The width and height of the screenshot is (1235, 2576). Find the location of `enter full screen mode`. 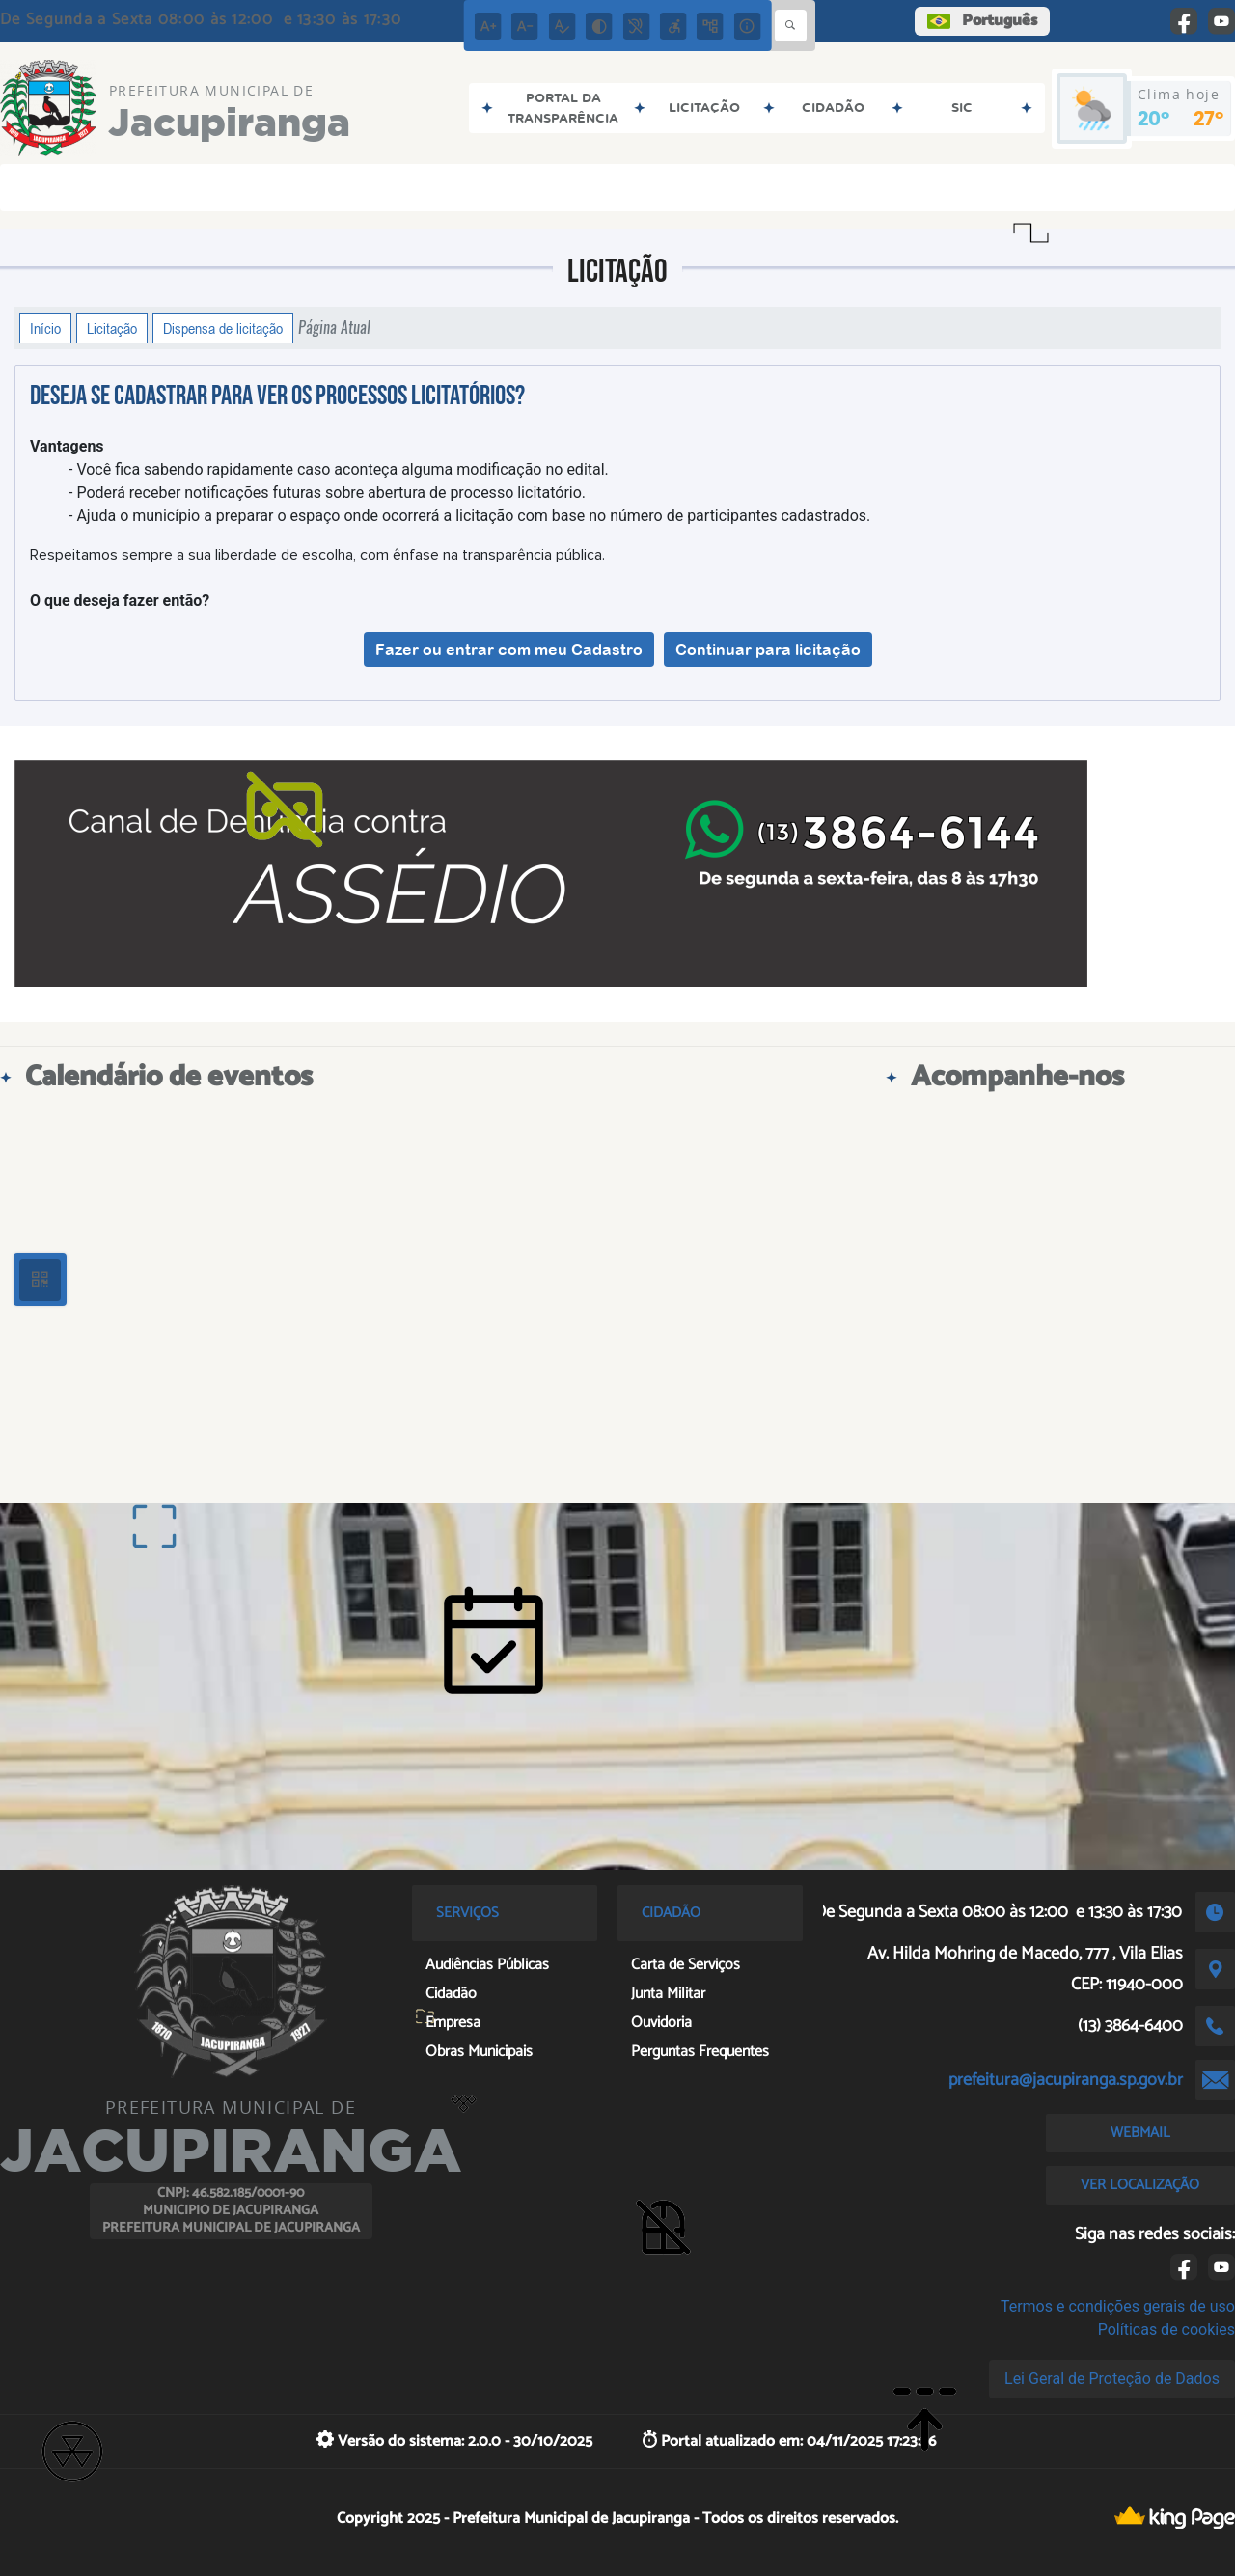

enter full screen mode is located at coordinates (154, 1526).